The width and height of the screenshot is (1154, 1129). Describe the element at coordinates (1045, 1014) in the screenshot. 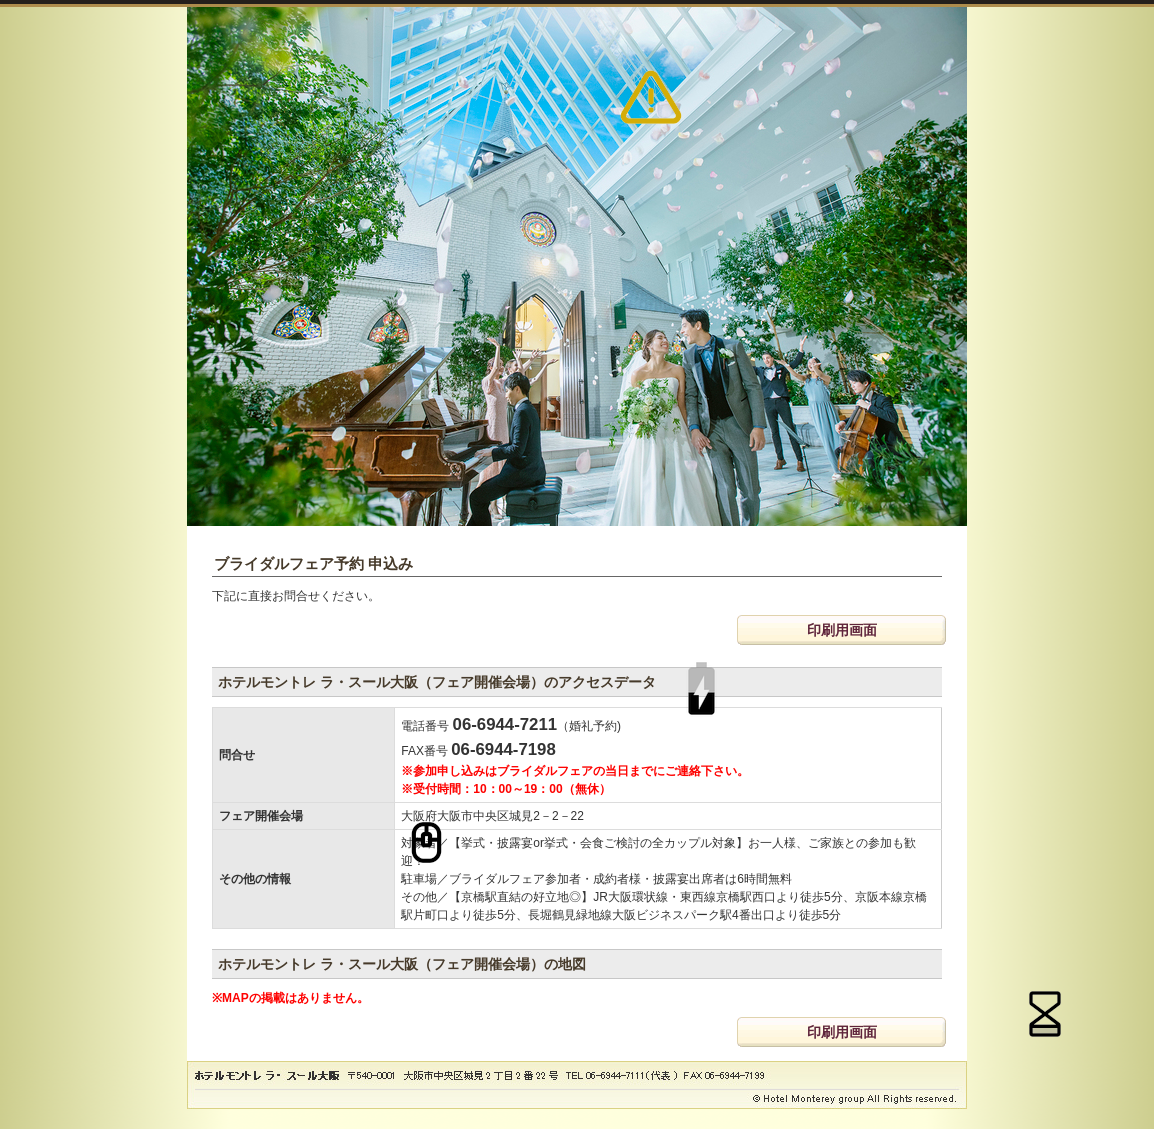

I see `indicates time is running low` at that location.